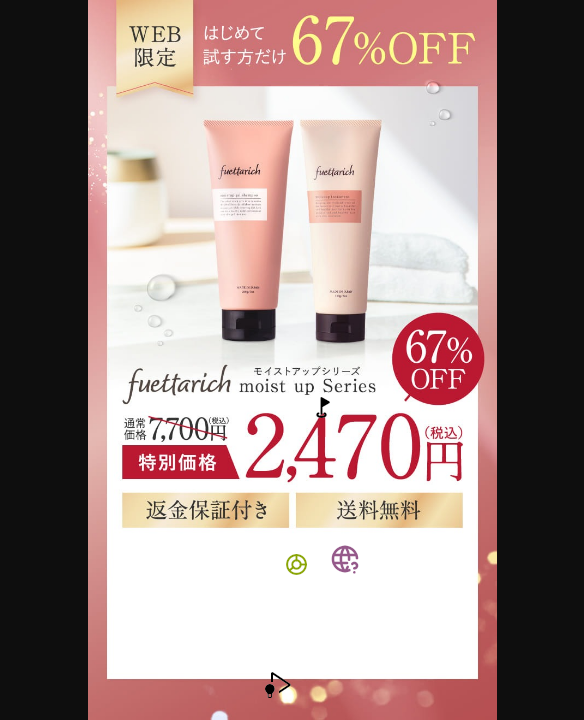 This screenshot has height=720, width=584. What do you see at coordinates (296, 564) in the screenshot?
I see `view analytics or statistics breakdown` at bounding box center [296, 564].